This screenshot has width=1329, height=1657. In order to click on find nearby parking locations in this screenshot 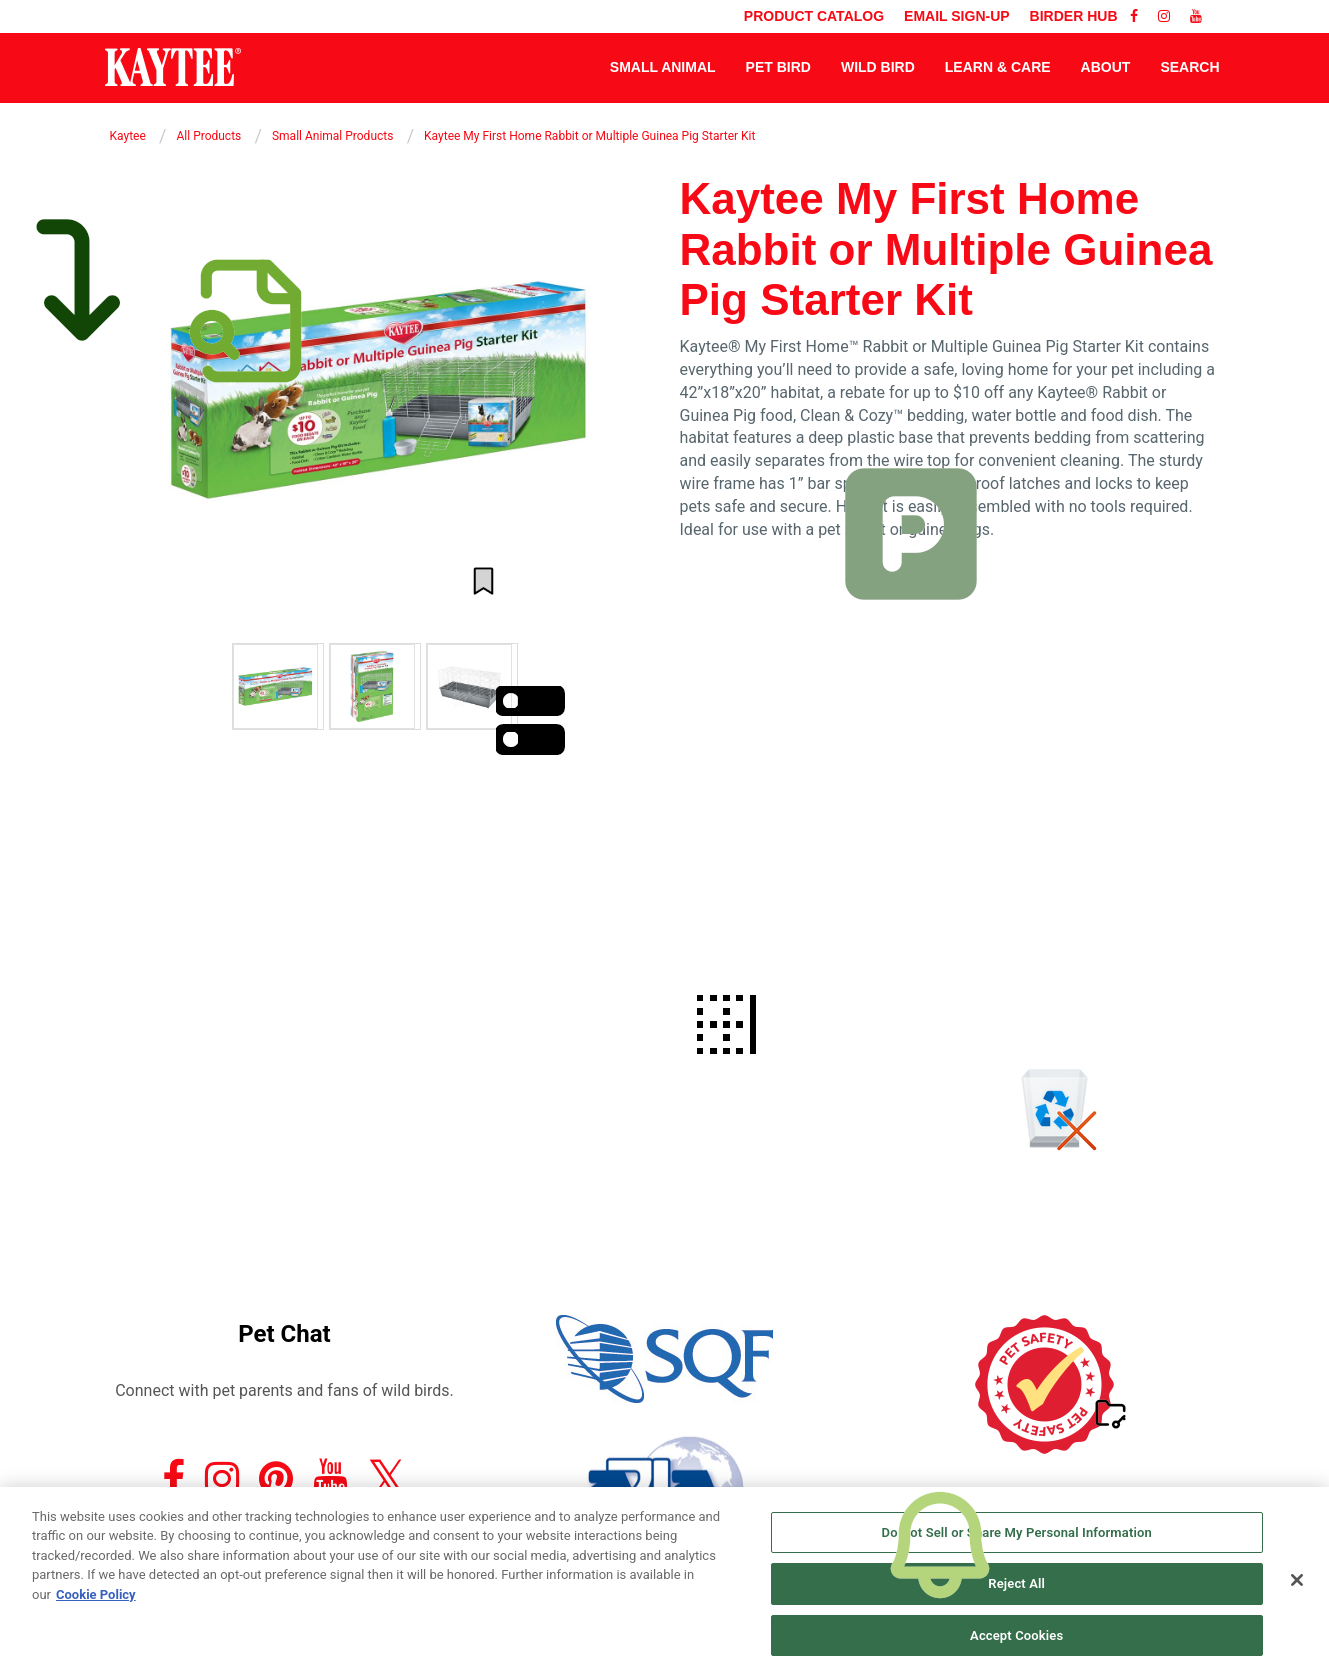, I will do `click(911, 534)`.